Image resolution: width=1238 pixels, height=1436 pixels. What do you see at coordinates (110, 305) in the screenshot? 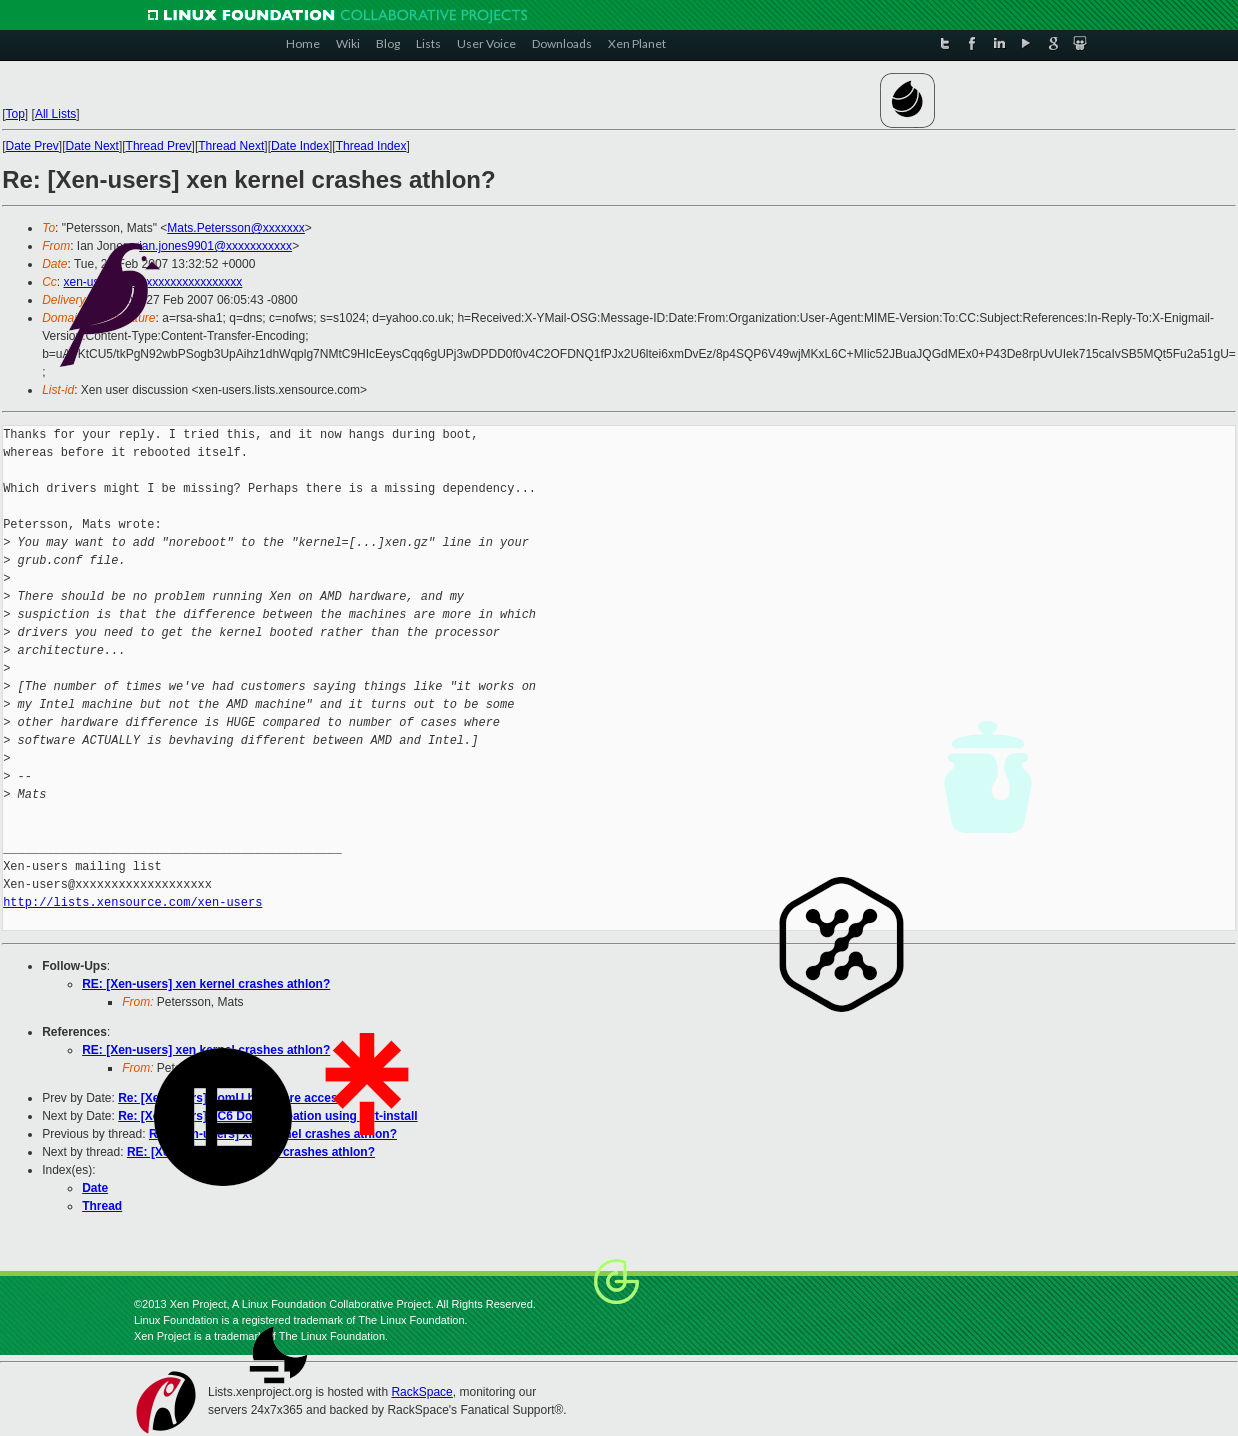
I see `wagtail CMS logo` at bounding box center [110, 305].